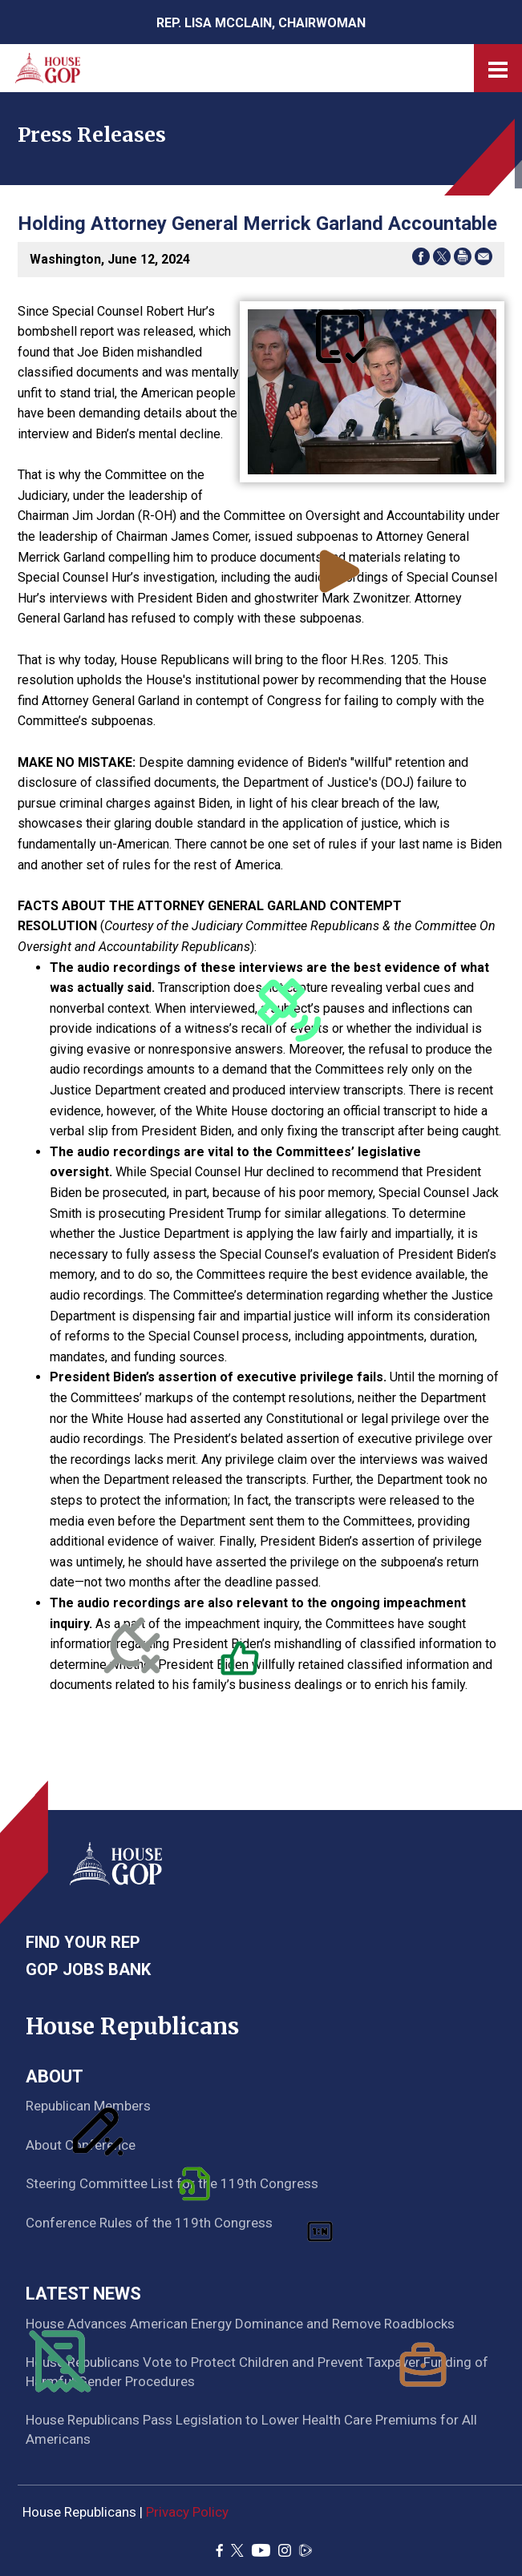 Image resolution: width=522 pixels, height=2576 pixels. What do you see at coordinates (96, 2129) in the screenshot?
I see `edit or apply a discount code` at bounding box center [96, 2129].